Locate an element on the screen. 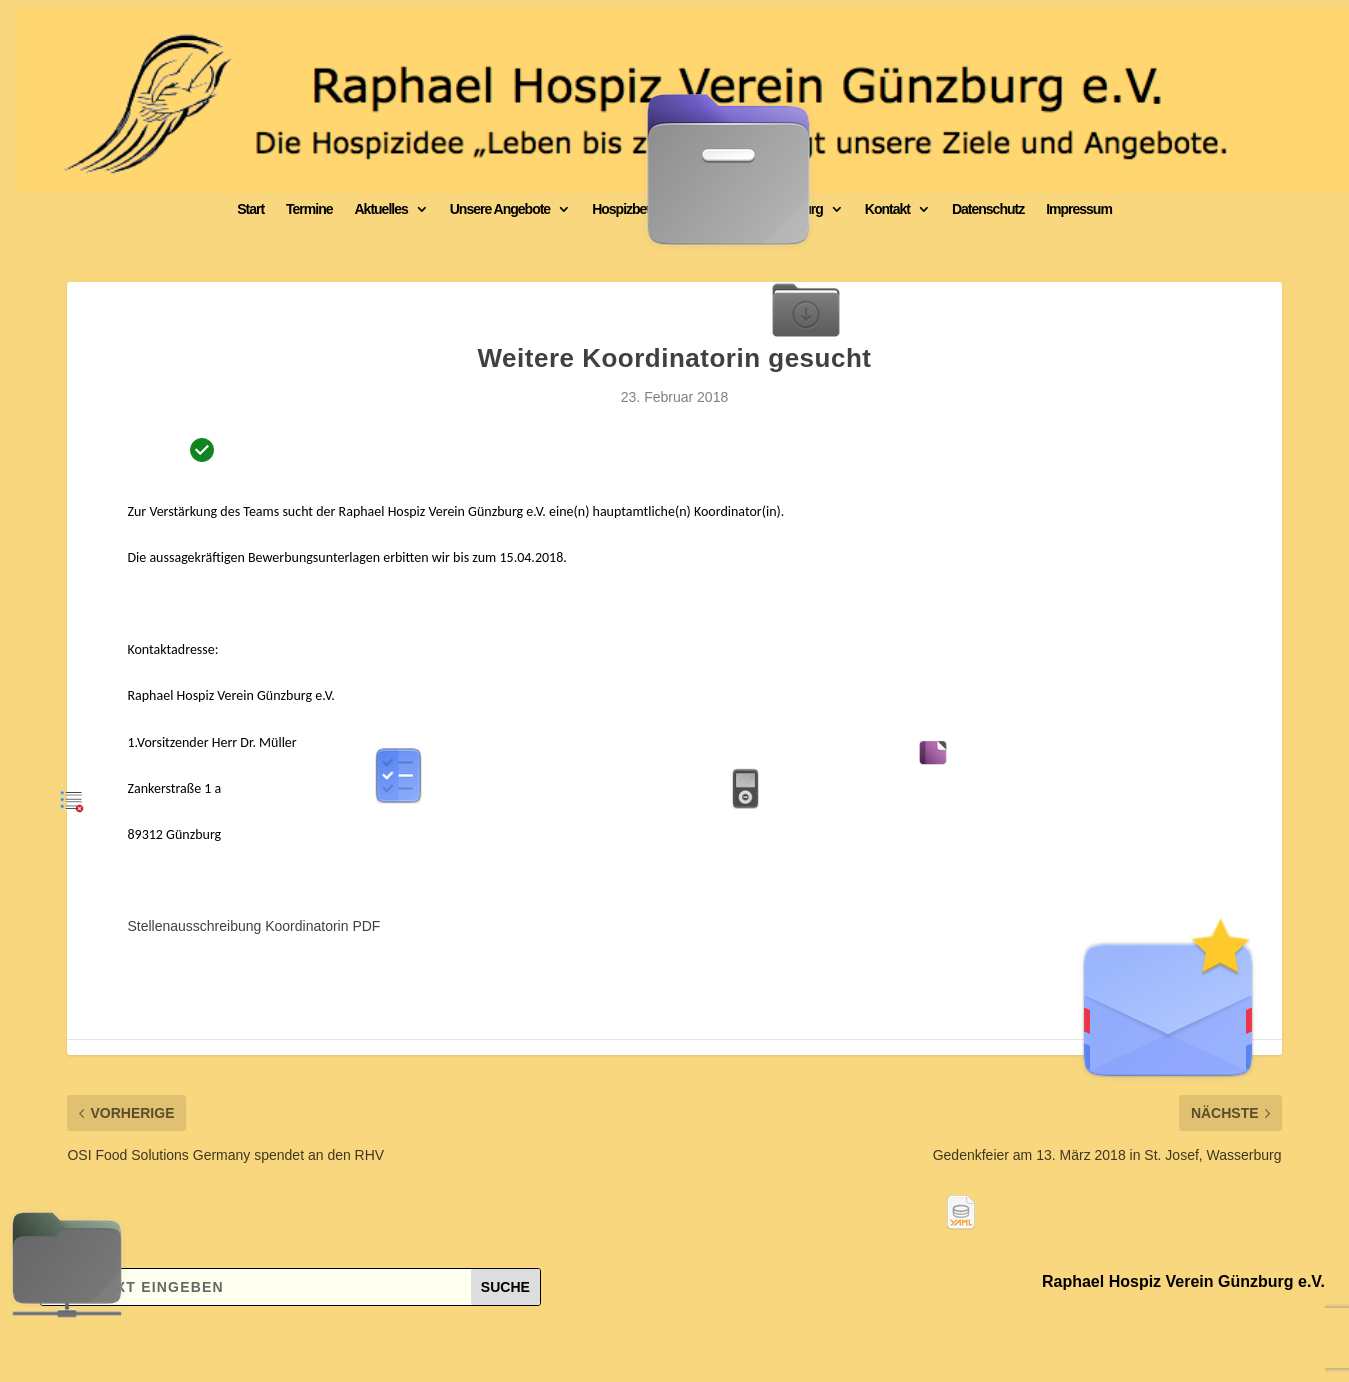  open your bookmarks app is located at coordinates (398, 775).